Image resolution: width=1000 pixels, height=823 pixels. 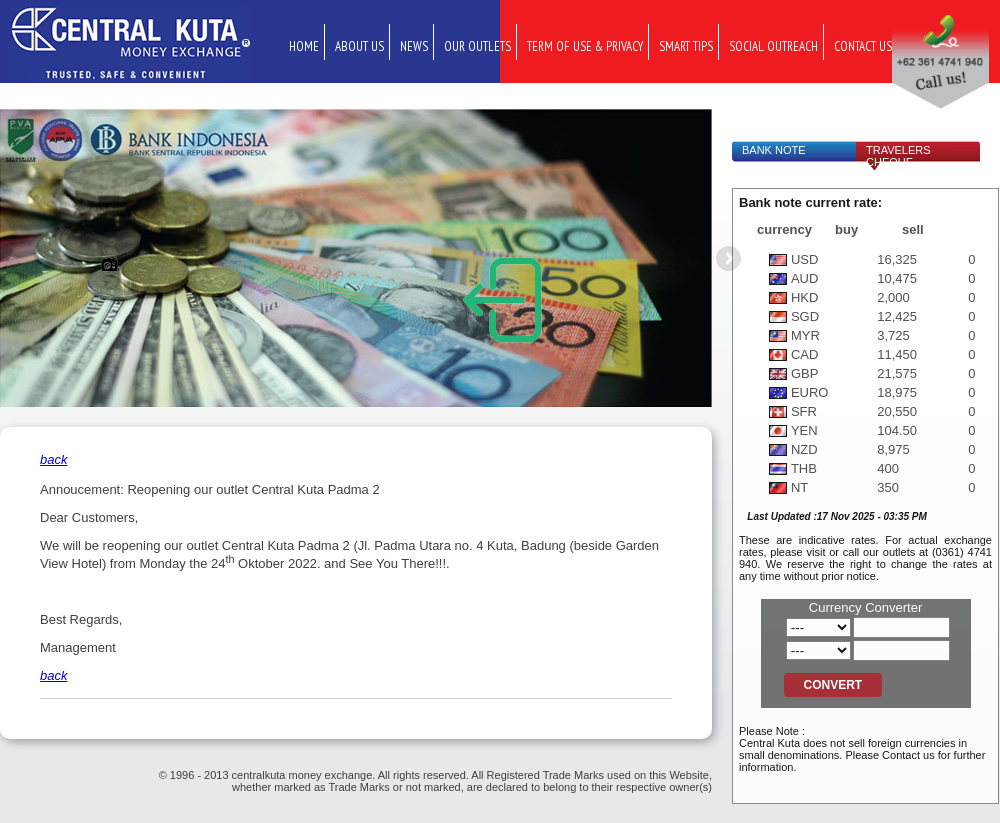 What do you see at coordinates (109, 263) in the screenshot?
I see `open radio or audio streaming` at bounding box center [109, 263].